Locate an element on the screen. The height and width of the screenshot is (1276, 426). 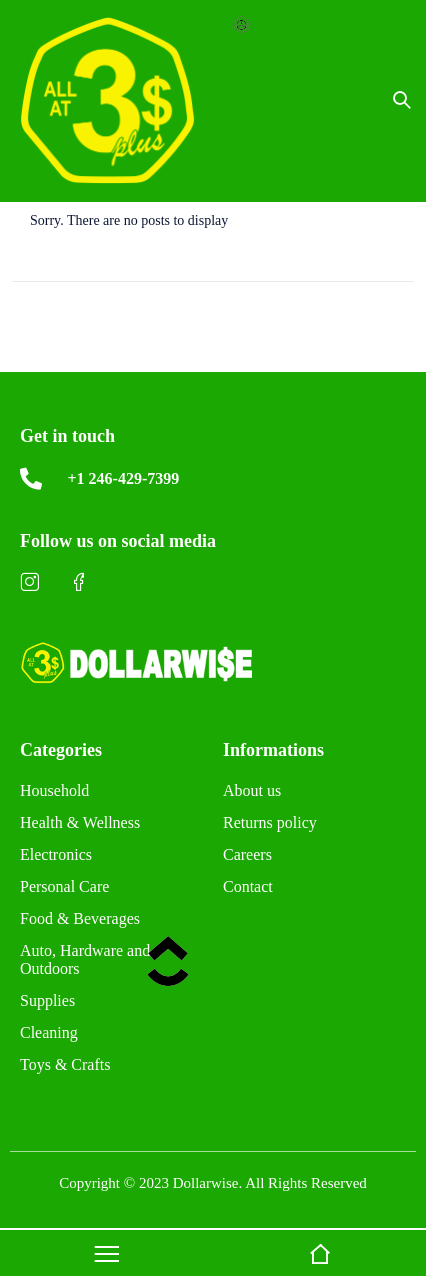
SCP Foundation logo is located at coordinates (241, 24).